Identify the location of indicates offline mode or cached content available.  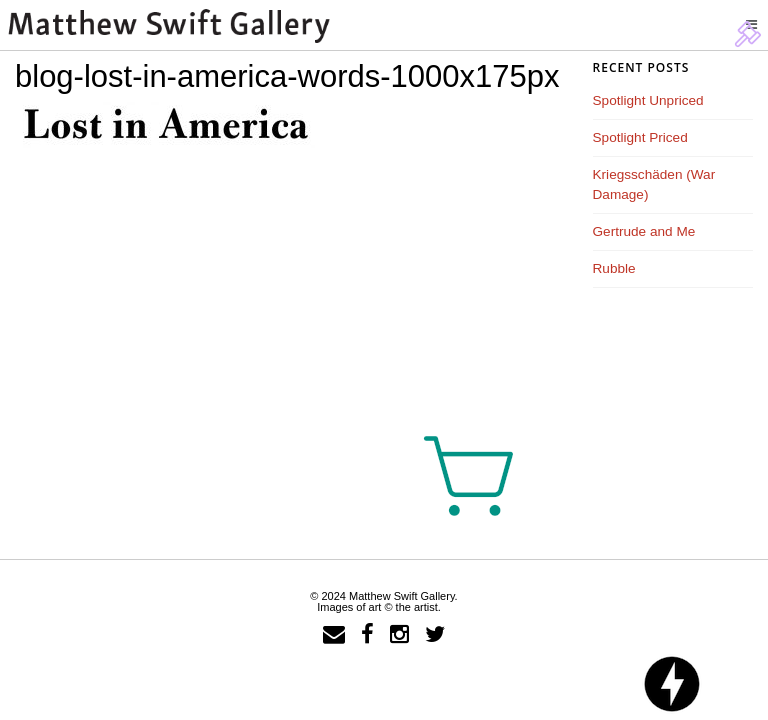
(672, 684).